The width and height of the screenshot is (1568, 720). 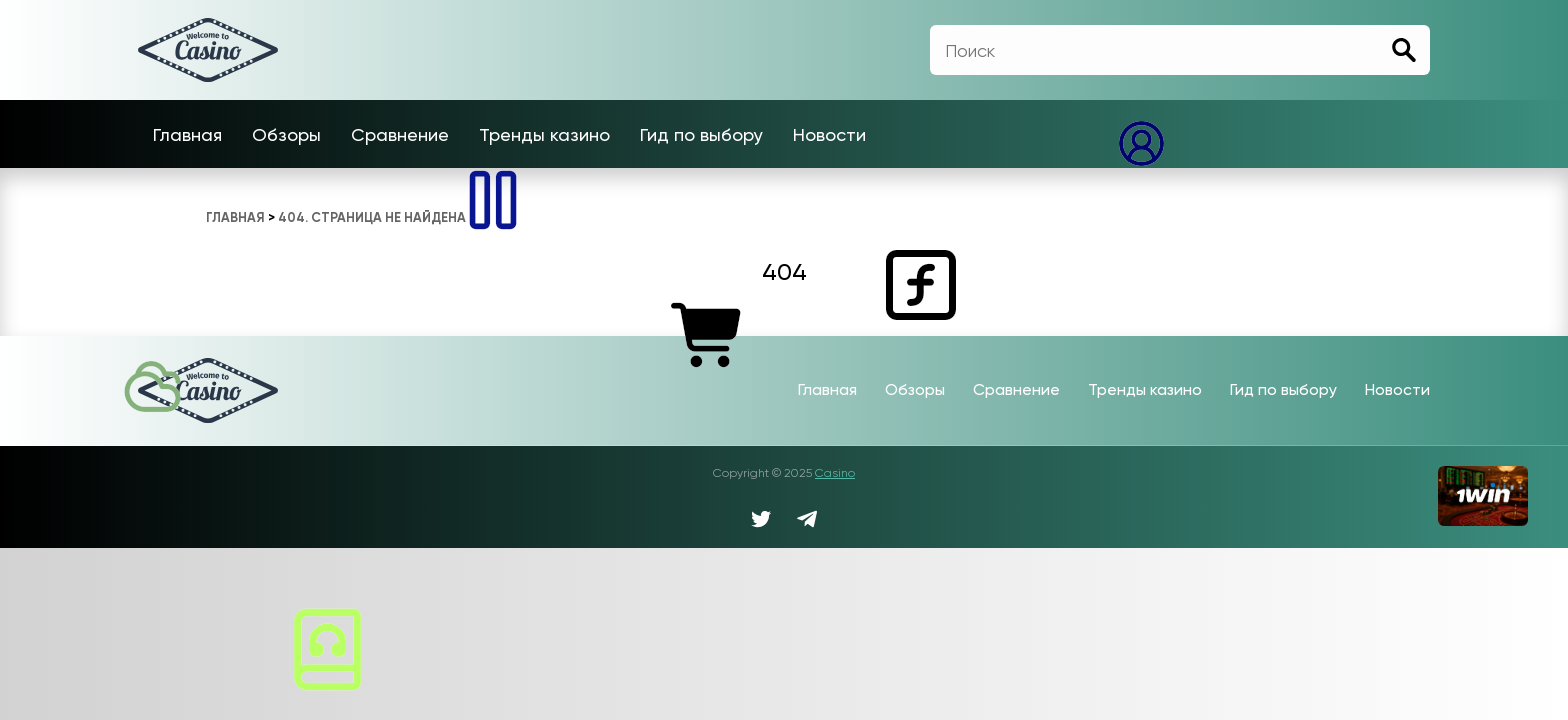 I want to click on view your profile, so click(x=1141, y=143).